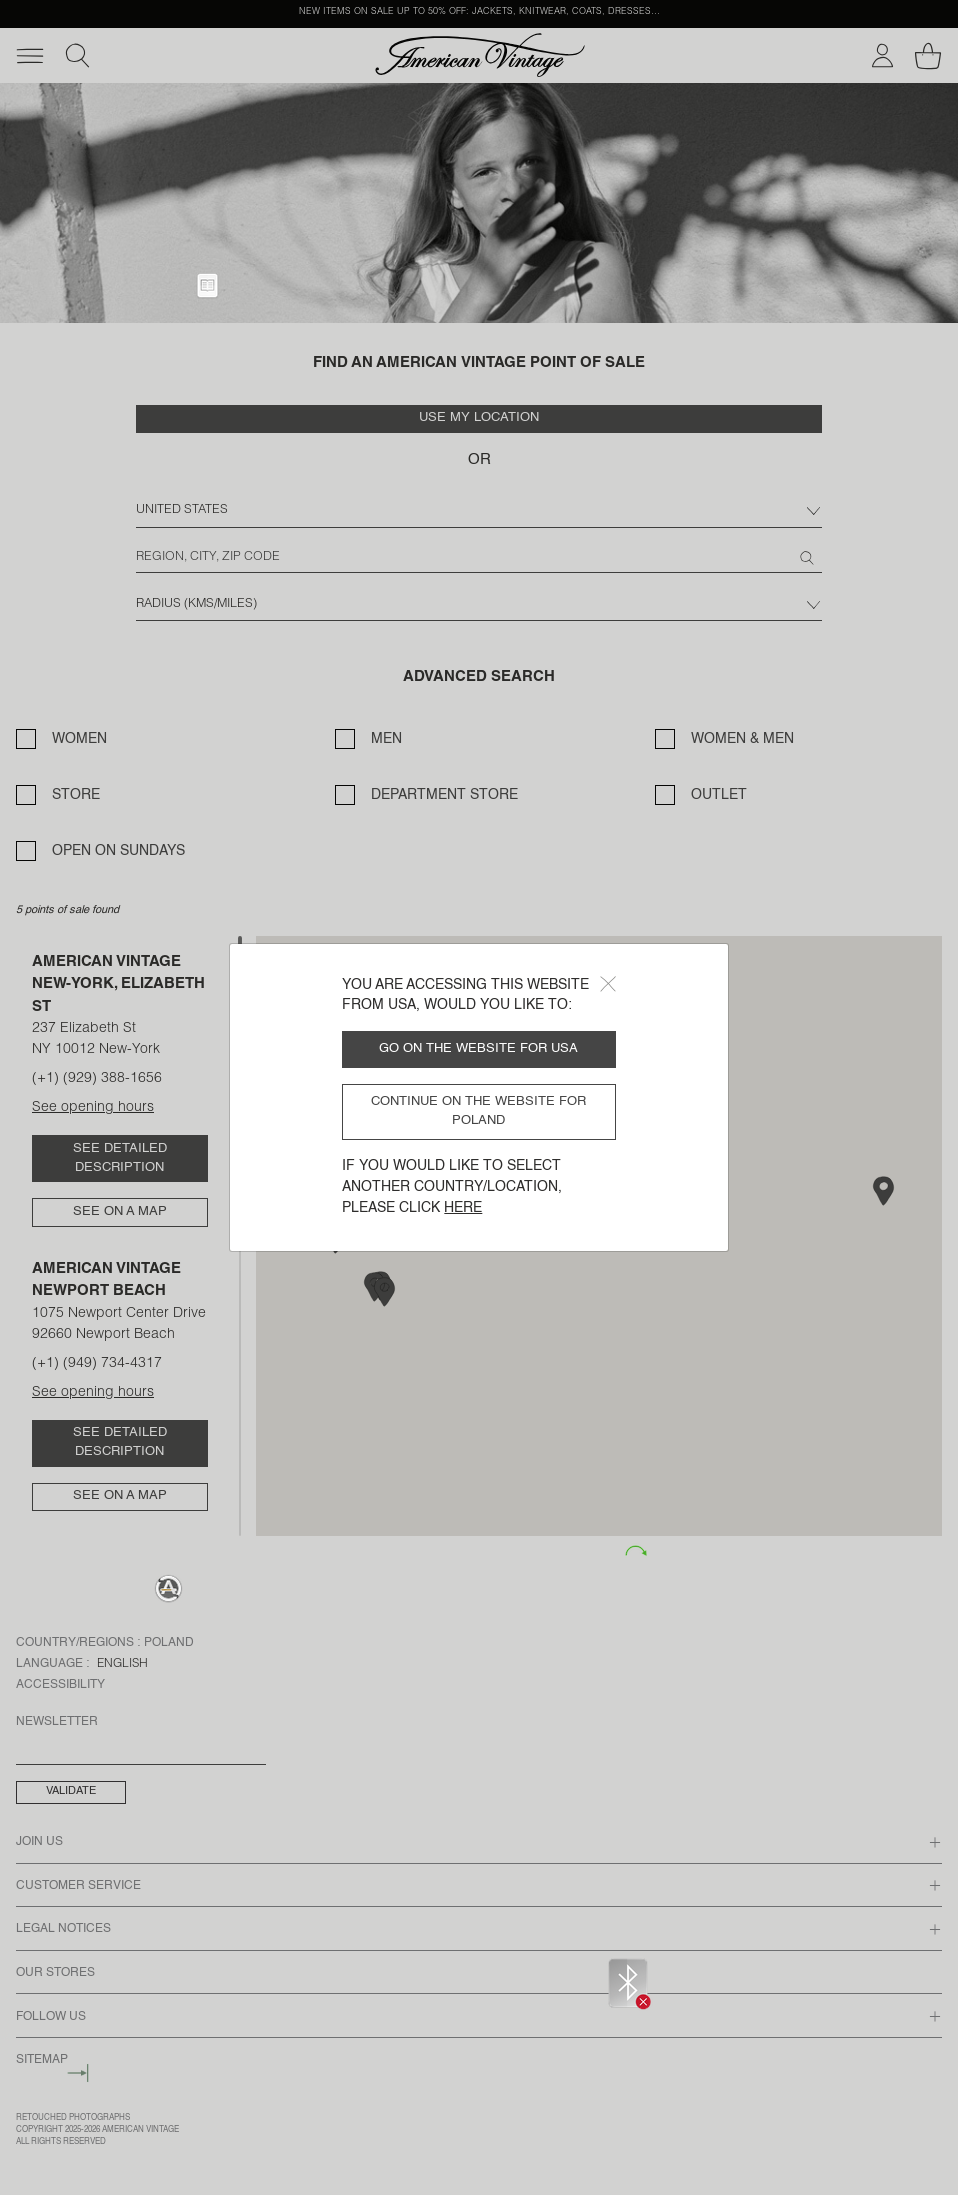  I want to click on bluetooth is currently disabled, so click(628, 1983).